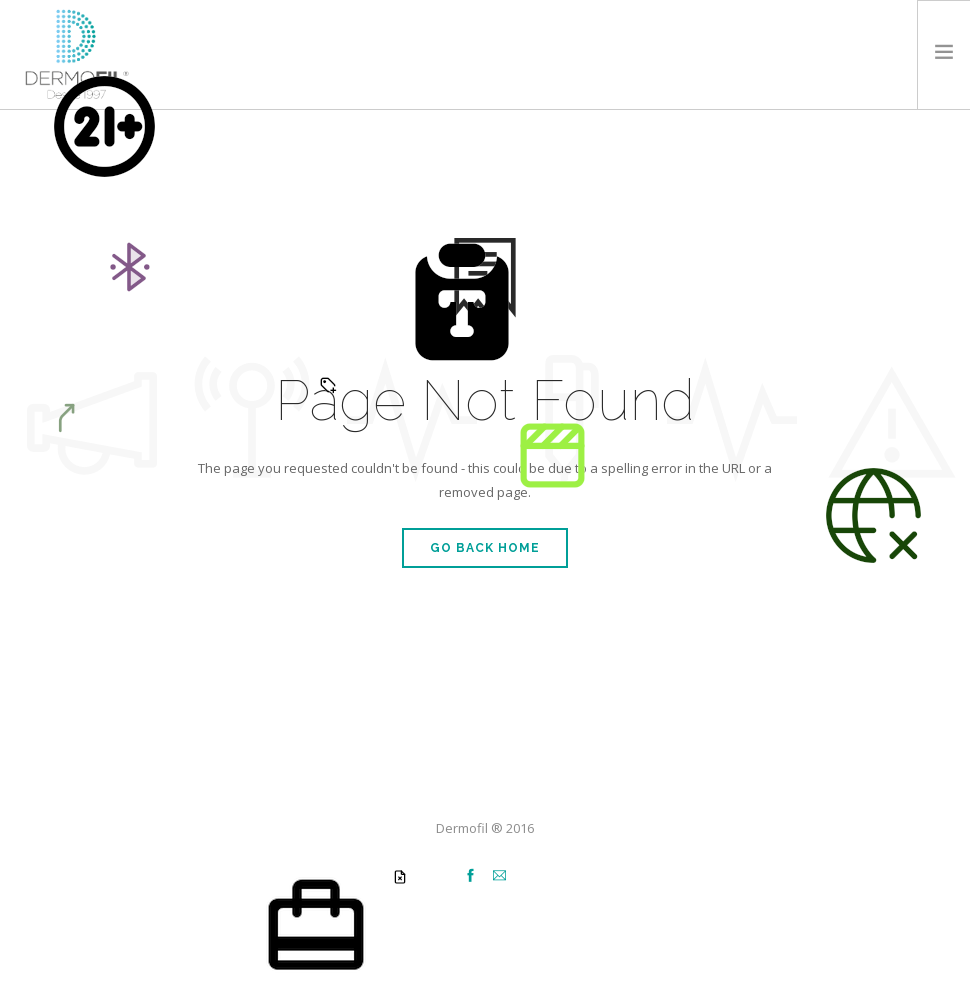  I want to click on bear right at the next turn, so click(66, 418).